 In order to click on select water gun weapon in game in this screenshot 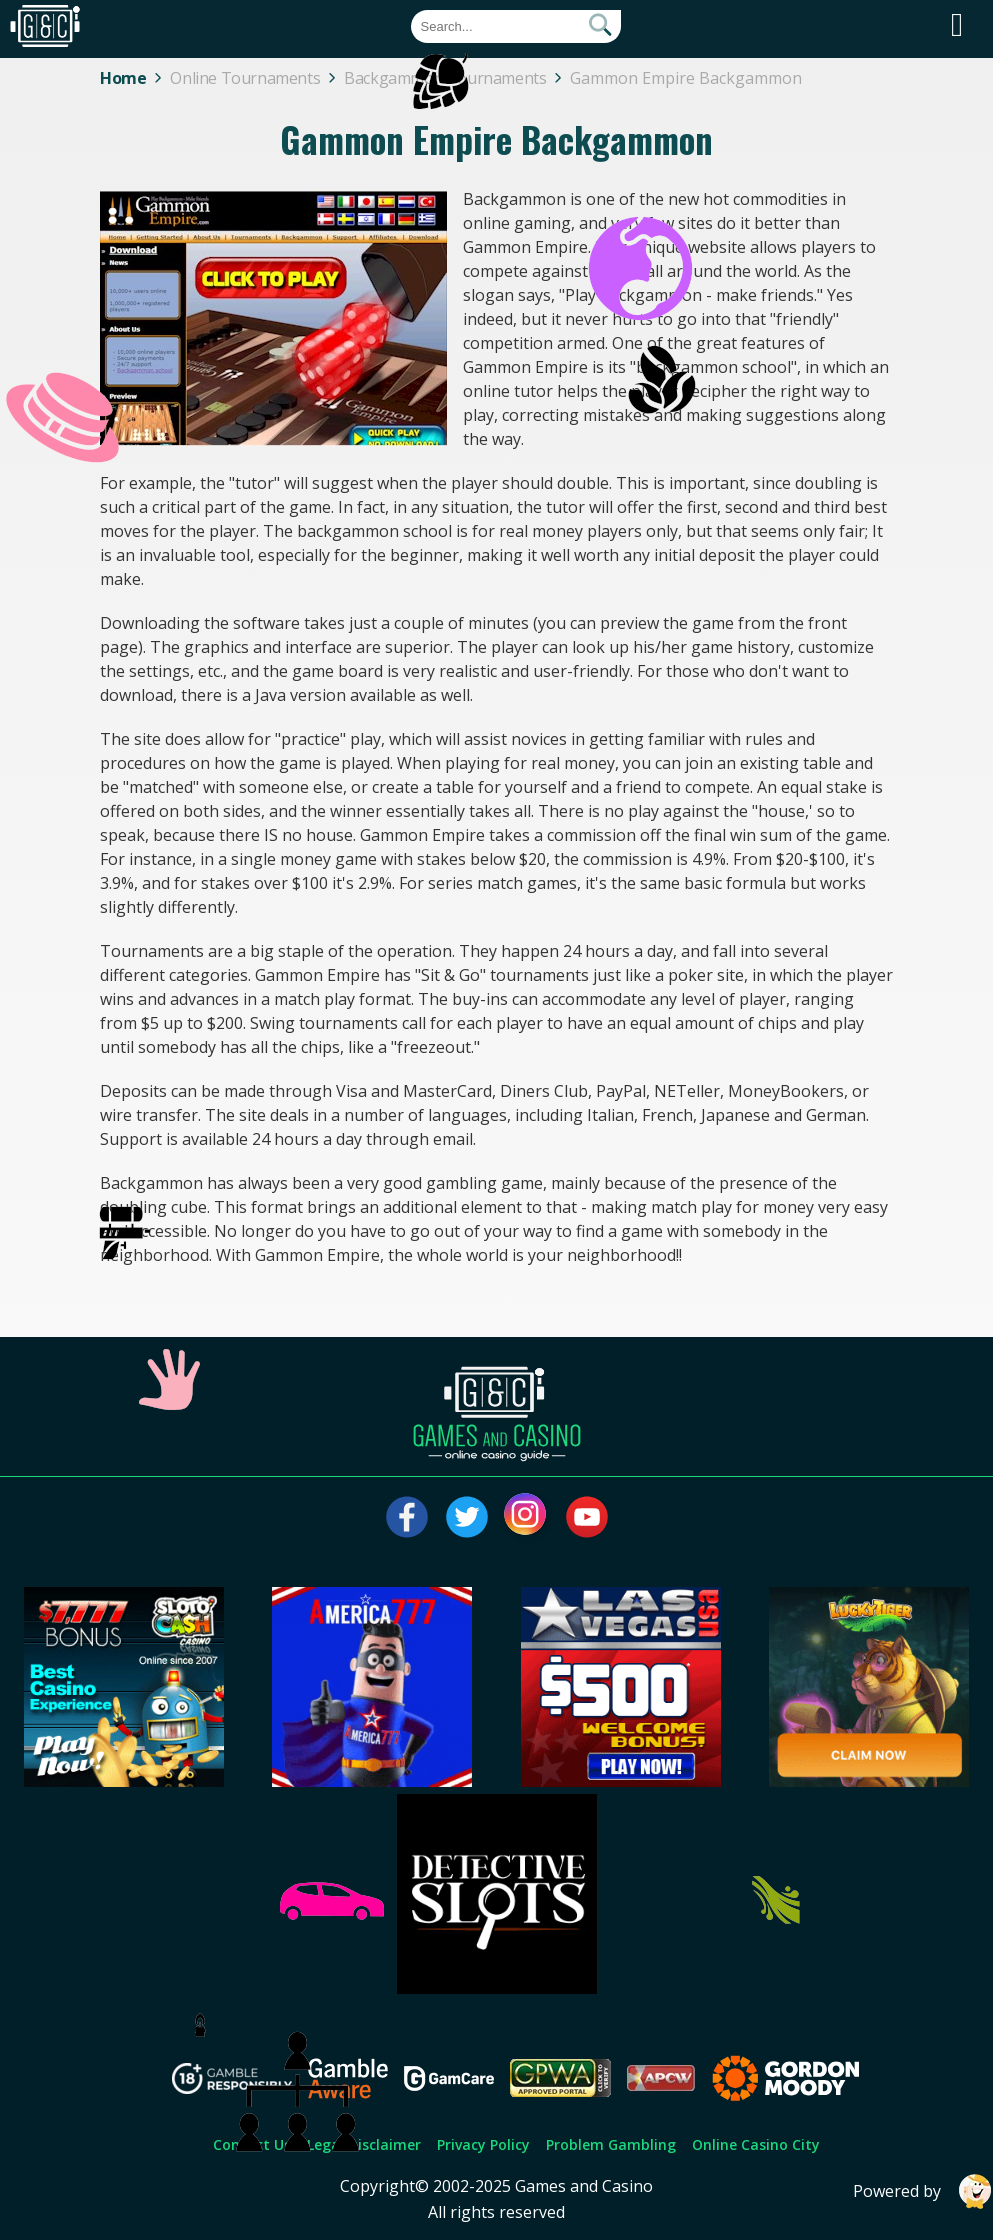, I will do `click(125, 1233)`.